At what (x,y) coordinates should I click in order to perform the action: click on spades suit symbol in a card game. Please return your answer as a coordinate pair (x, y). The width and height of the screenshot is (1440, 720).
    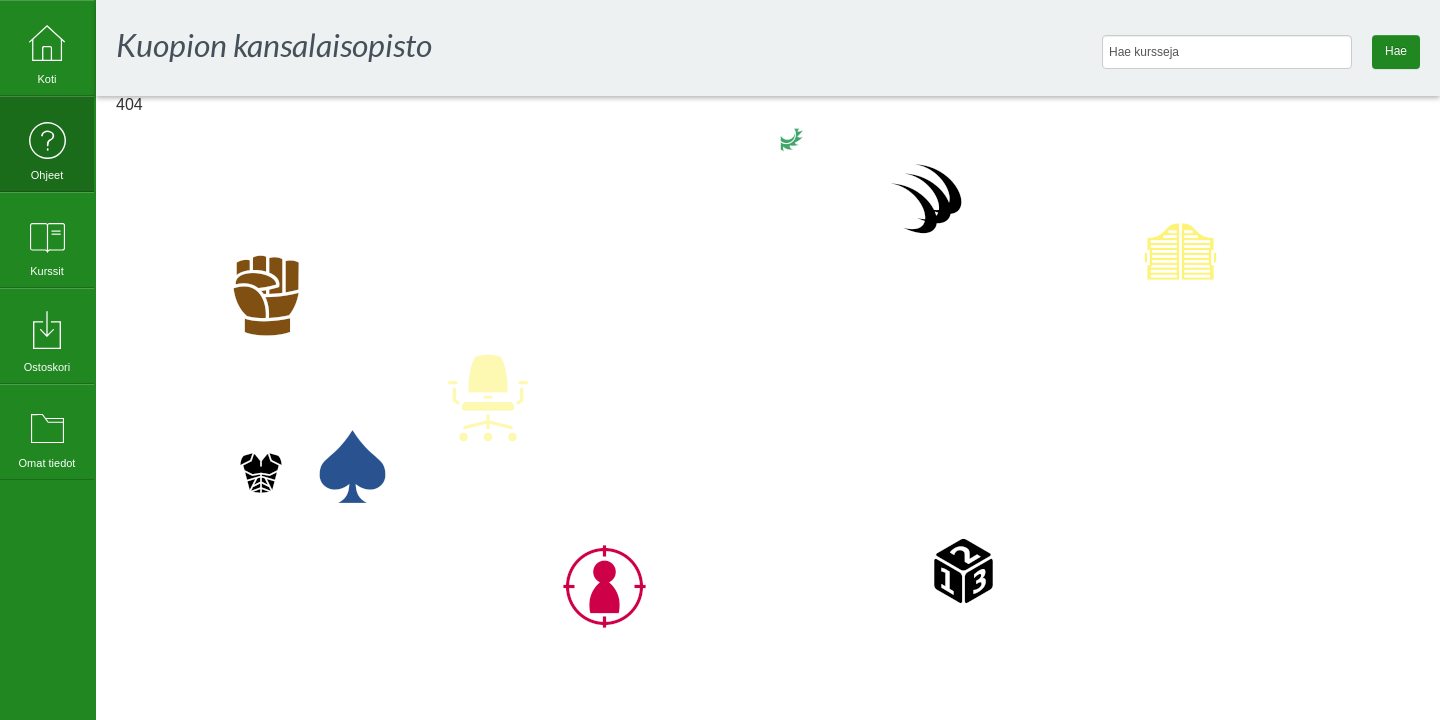
    Looking at the image, I should click on (352, 466).